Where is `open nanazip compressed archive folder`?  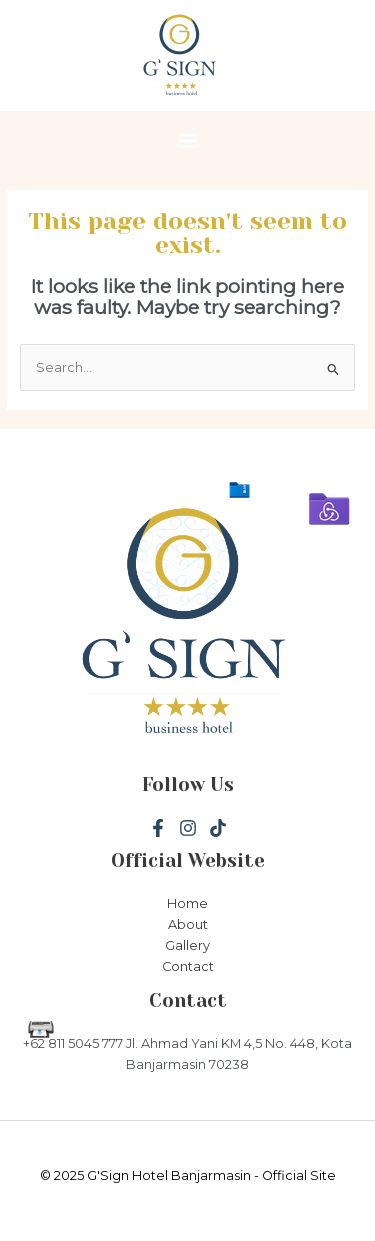 open nanazip compressed archive folder is located at coordinates (239, 490).